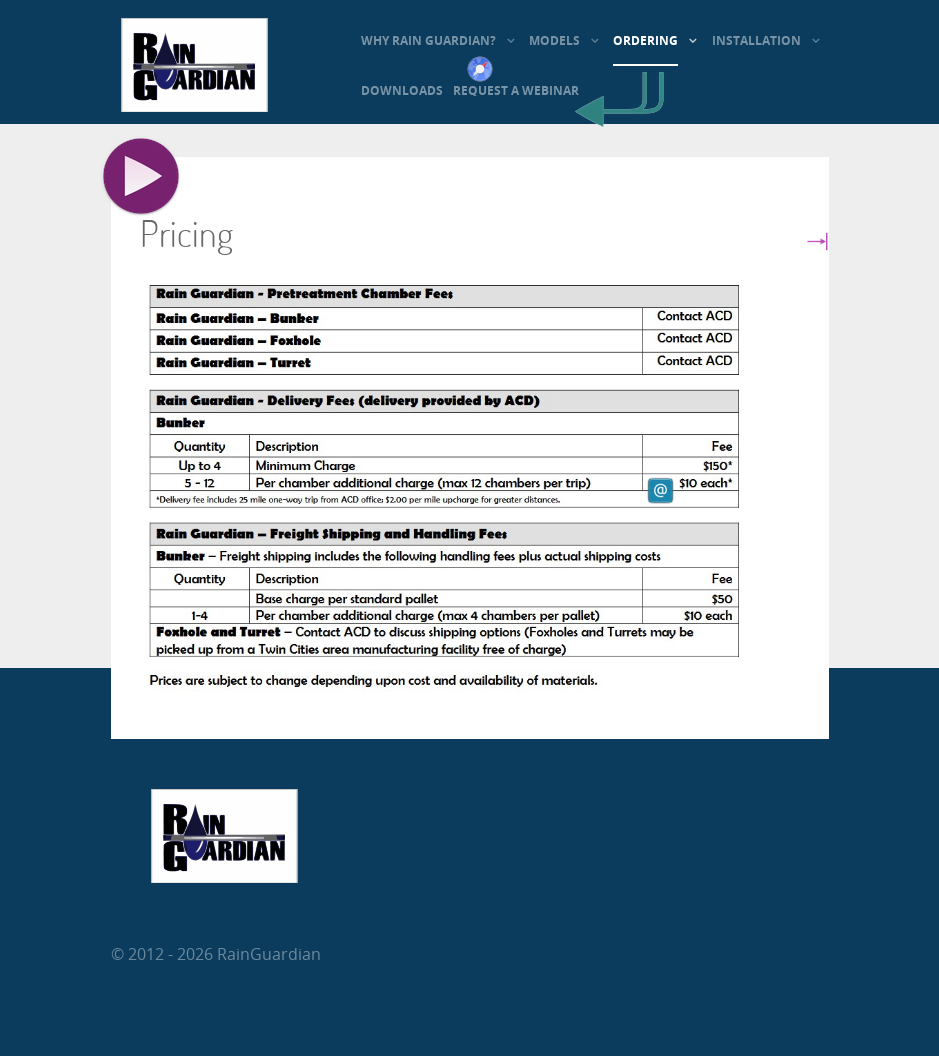  What do you see at coordinates (817, 241) in the screenshot?
I see `go to the last item or page` at bounding box center [817, 241].